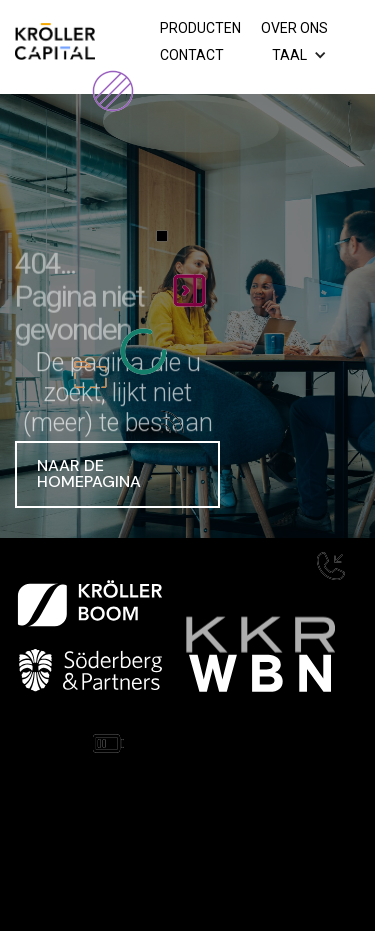 This screenshot has height=931, width=375. I want to click on loading content in progress, so click(143, 351).